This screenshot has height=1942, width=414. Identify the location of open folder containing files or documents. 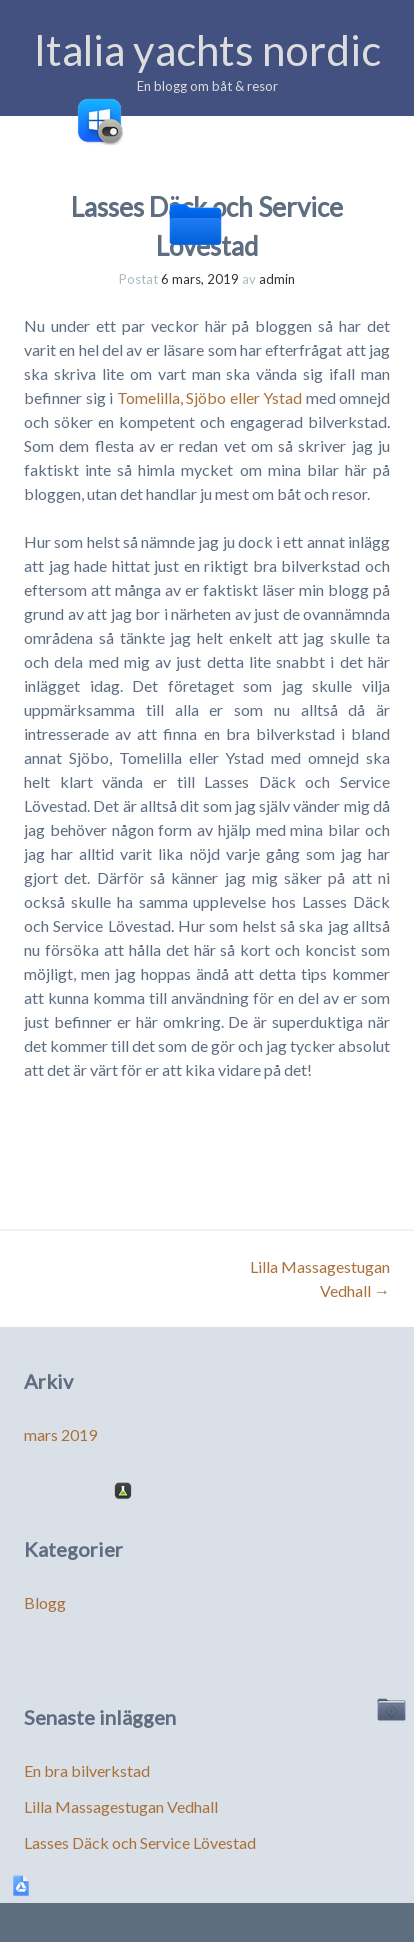
(195, 224).